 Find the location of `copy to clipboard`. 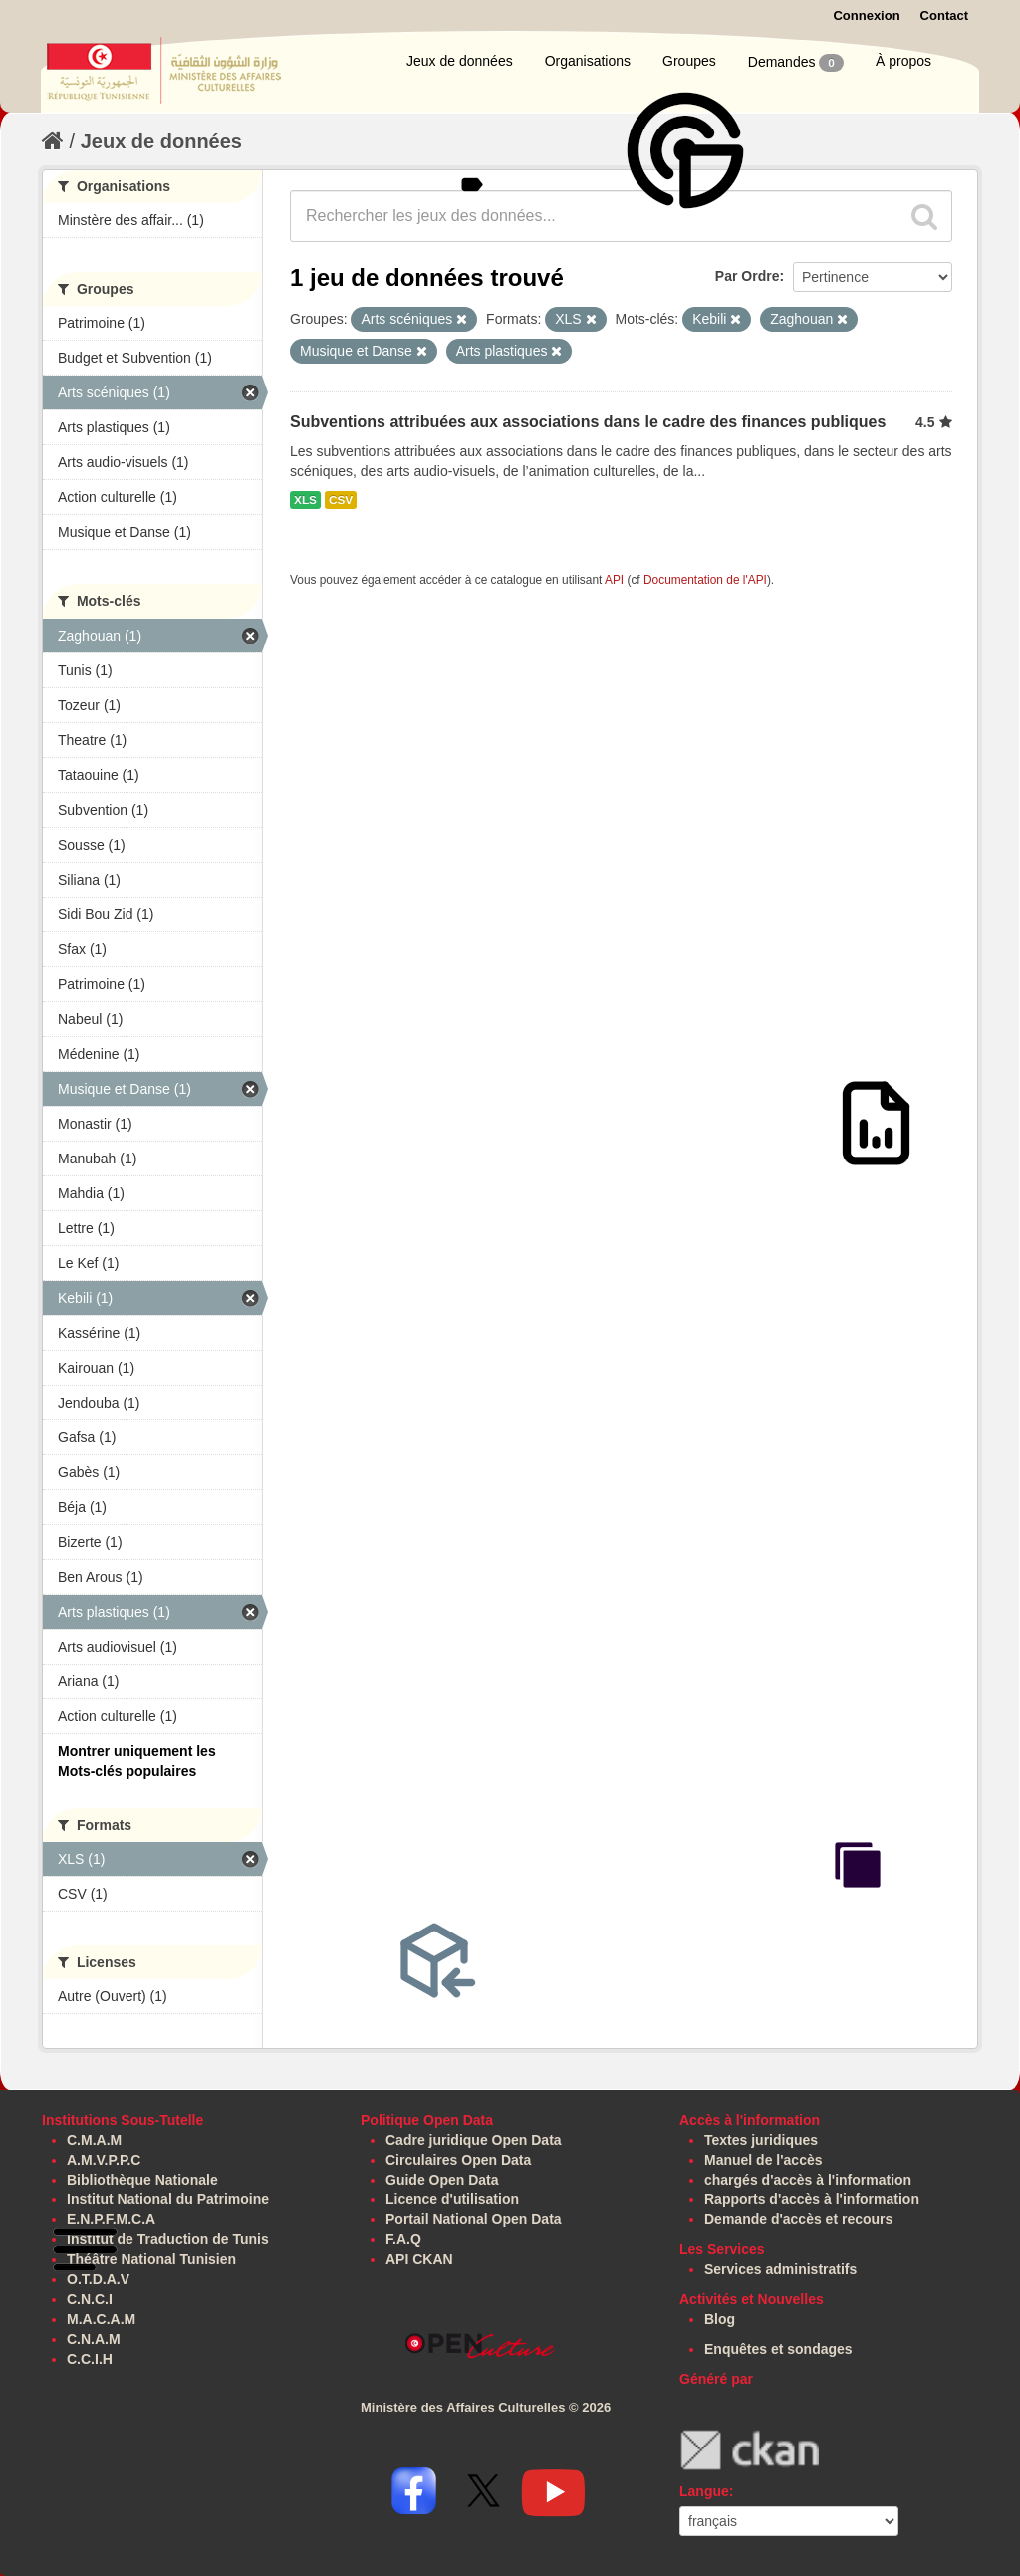

copy to clipboard is located at coordinates (858, 1865).